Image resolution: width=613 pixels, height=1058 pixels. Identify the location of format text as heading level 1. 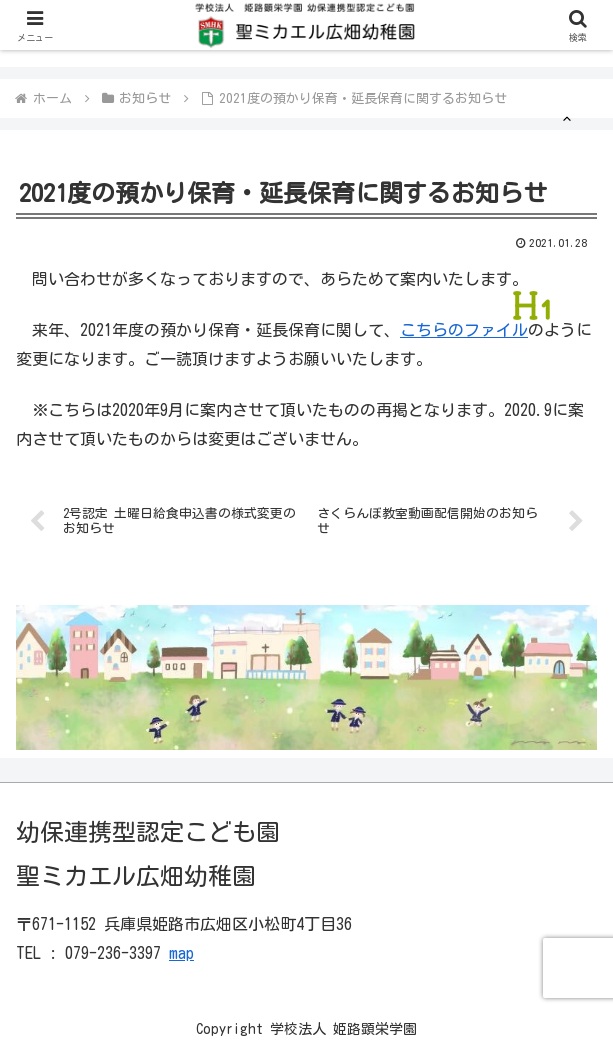
(533, 305).